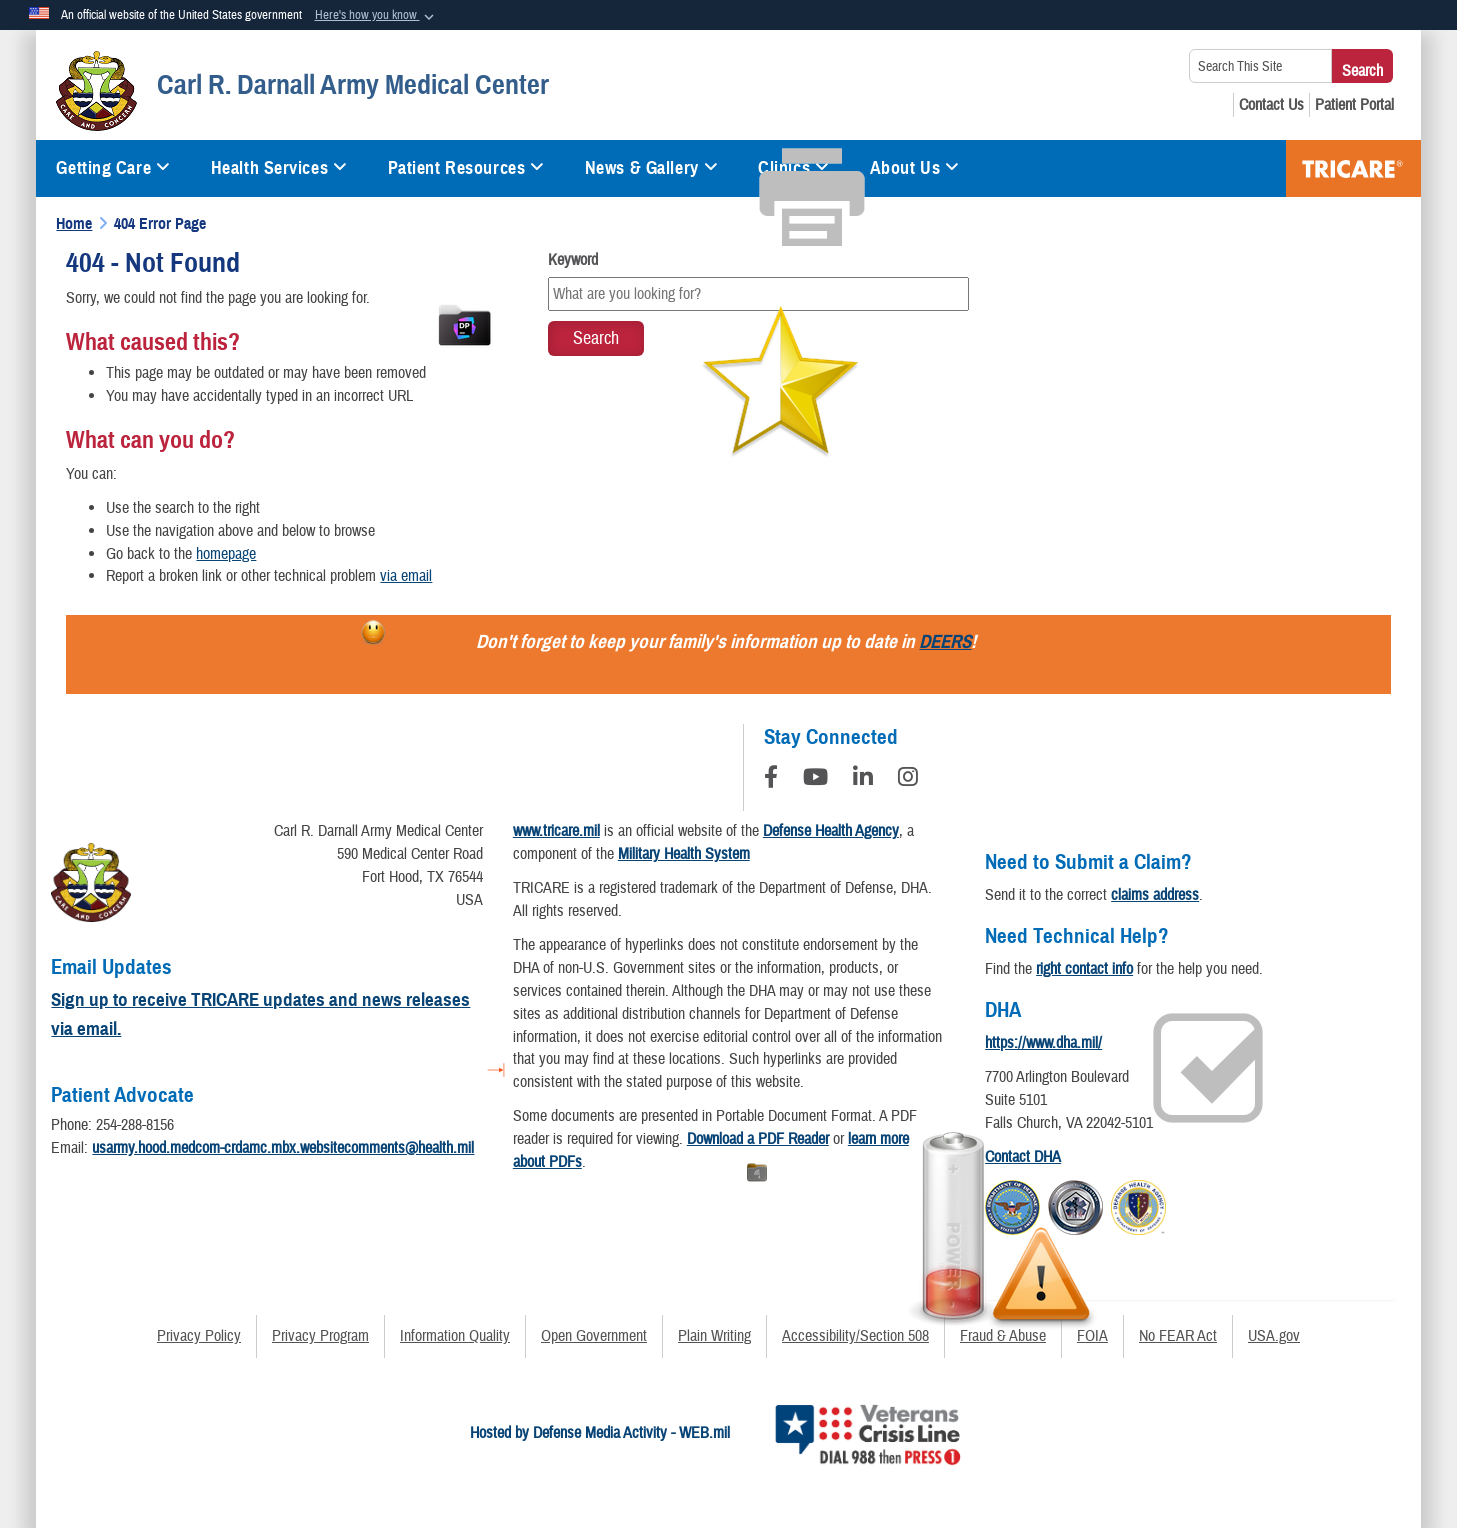 This screenshot has height=1528, width=1457. Describe the element at coordinates (373, 632) in the screenshot. I see `indicates a warning or concern status` at that location.